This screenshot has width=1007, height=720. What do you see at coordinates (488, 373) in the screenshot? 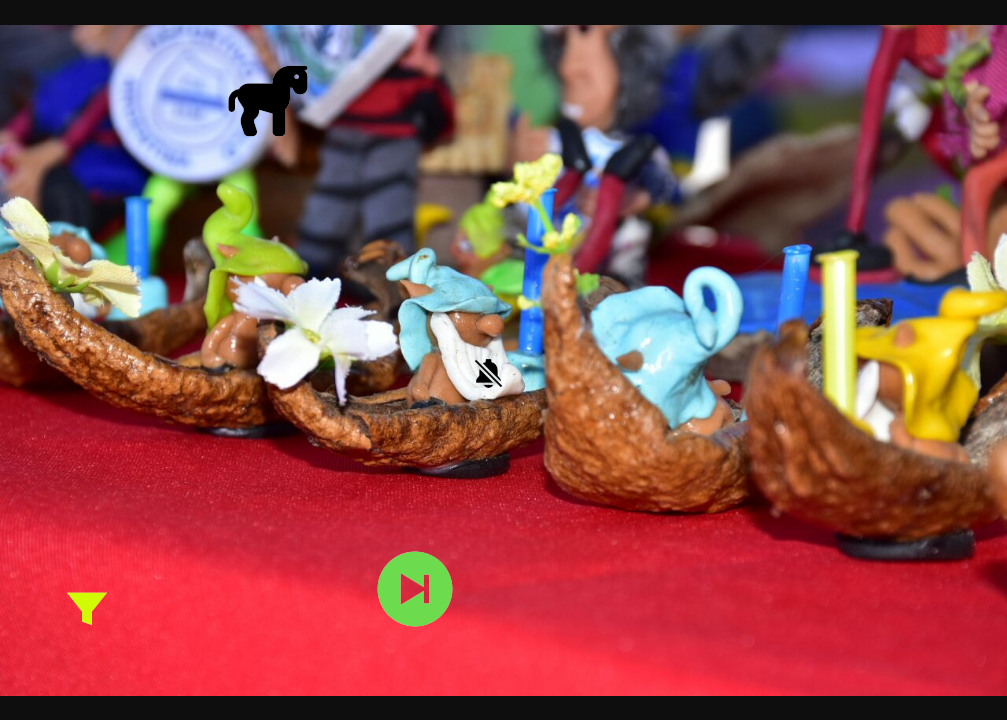
I see `mute notifications` at bounding box center [488, 373].